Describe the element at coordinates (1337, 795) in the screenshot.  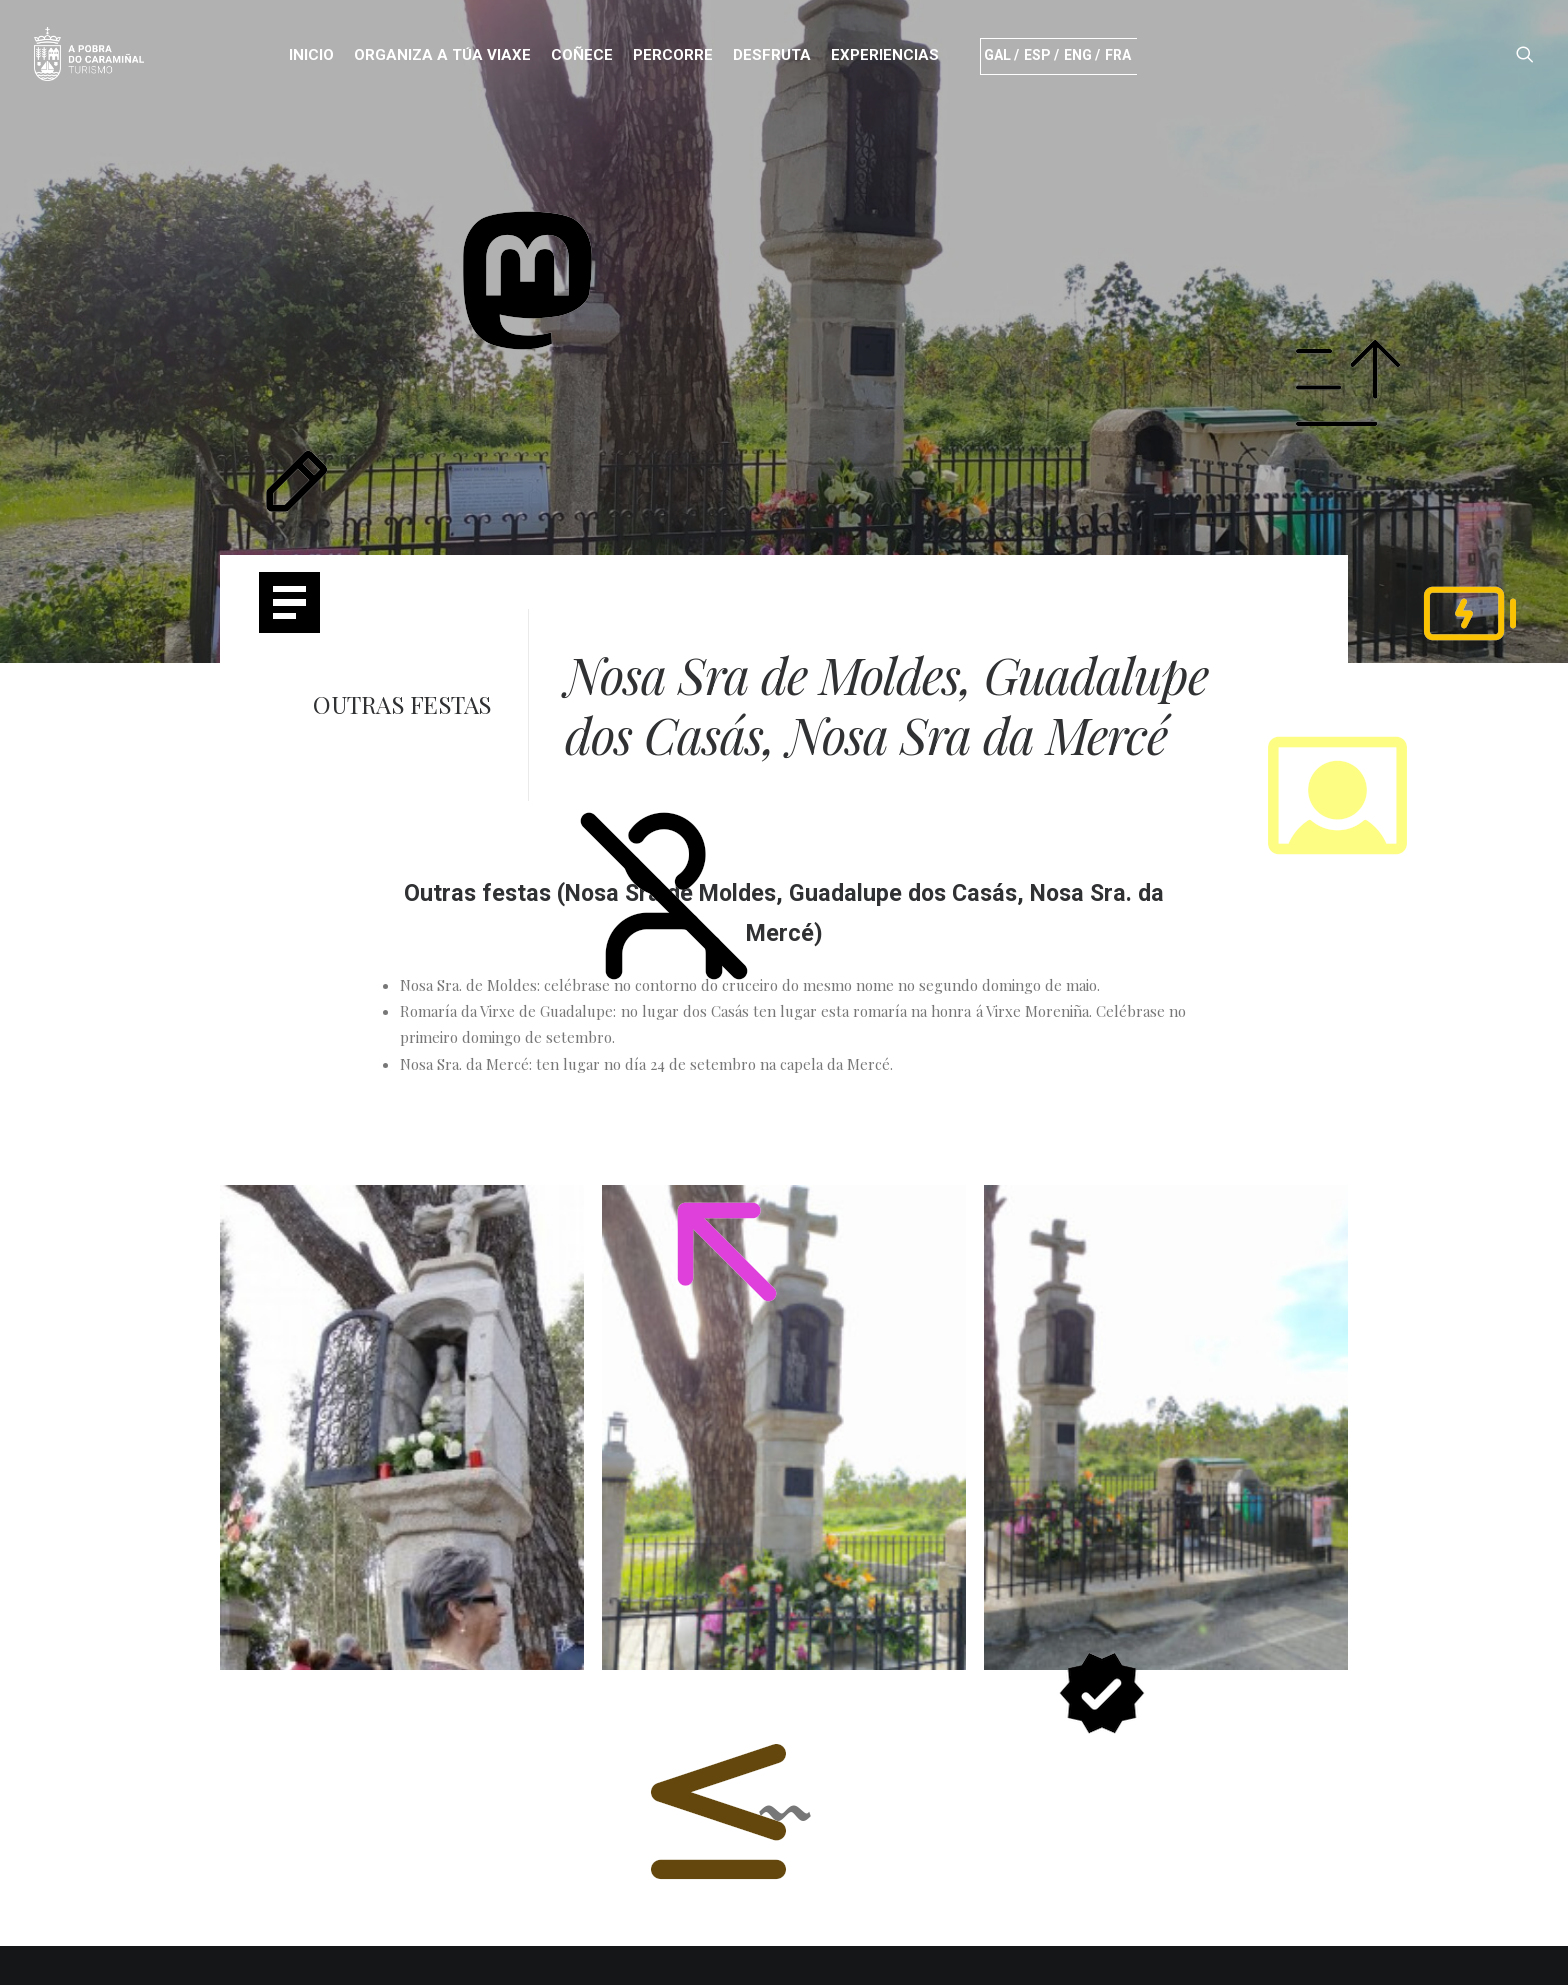
I see `view user profile` at that location.